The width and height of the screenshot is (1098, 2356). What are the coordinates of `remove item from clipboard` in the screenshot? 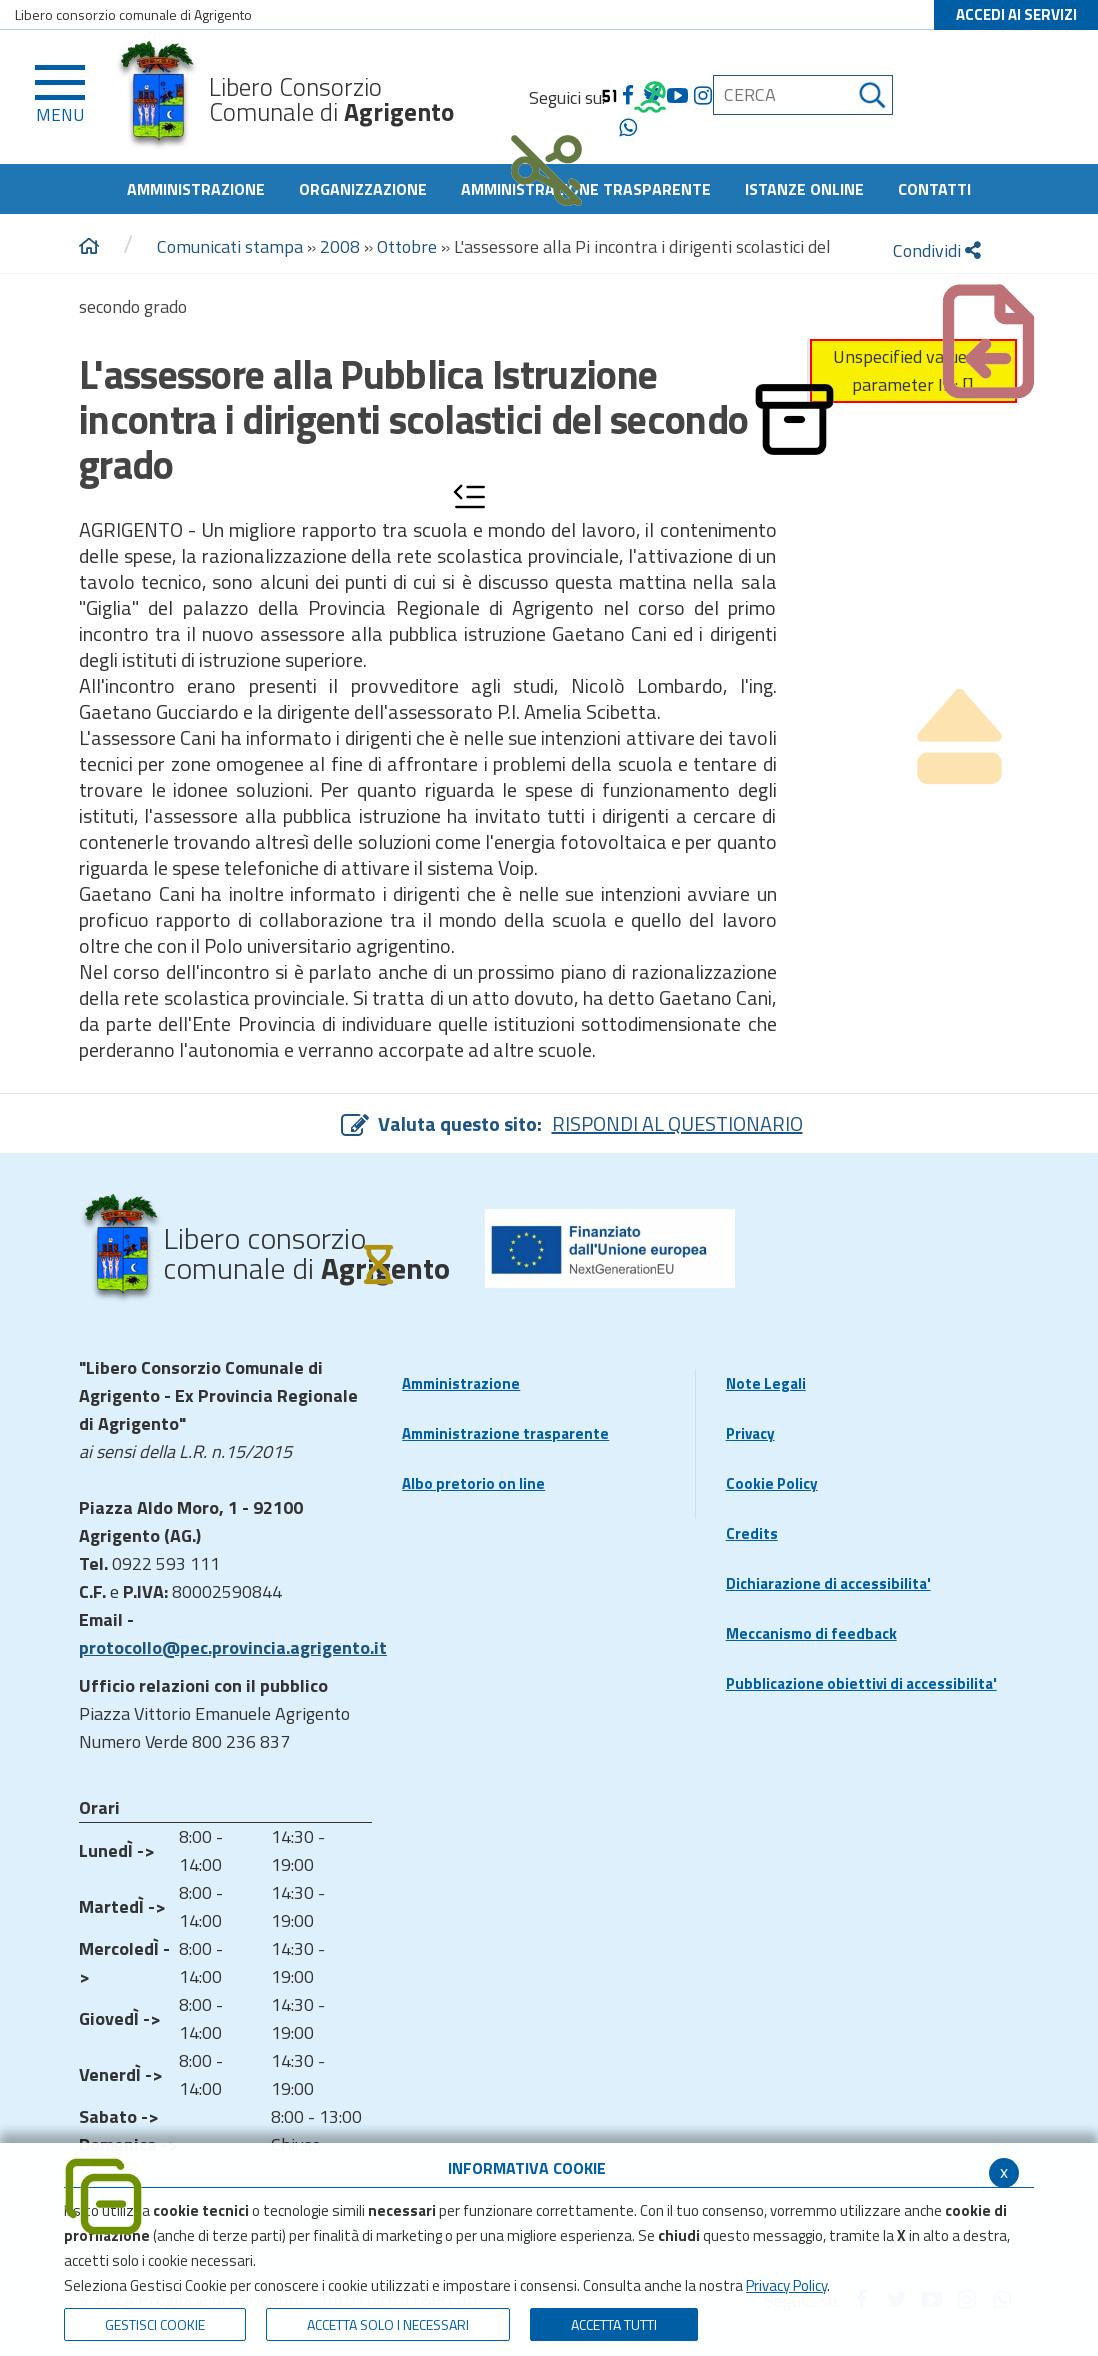 It's located at (103, 2196).